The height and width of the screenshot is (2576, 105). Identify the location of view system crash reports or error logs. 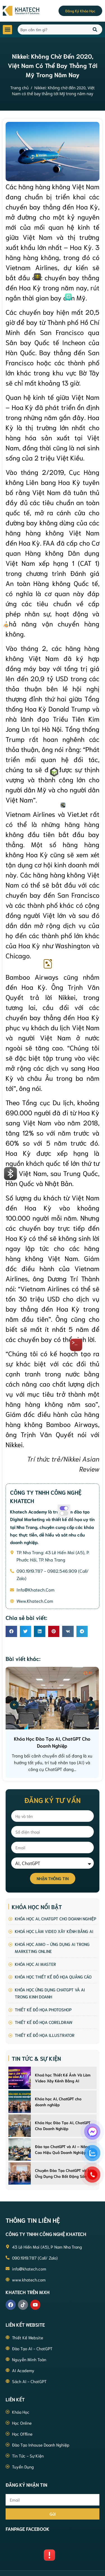
(49, 2555).